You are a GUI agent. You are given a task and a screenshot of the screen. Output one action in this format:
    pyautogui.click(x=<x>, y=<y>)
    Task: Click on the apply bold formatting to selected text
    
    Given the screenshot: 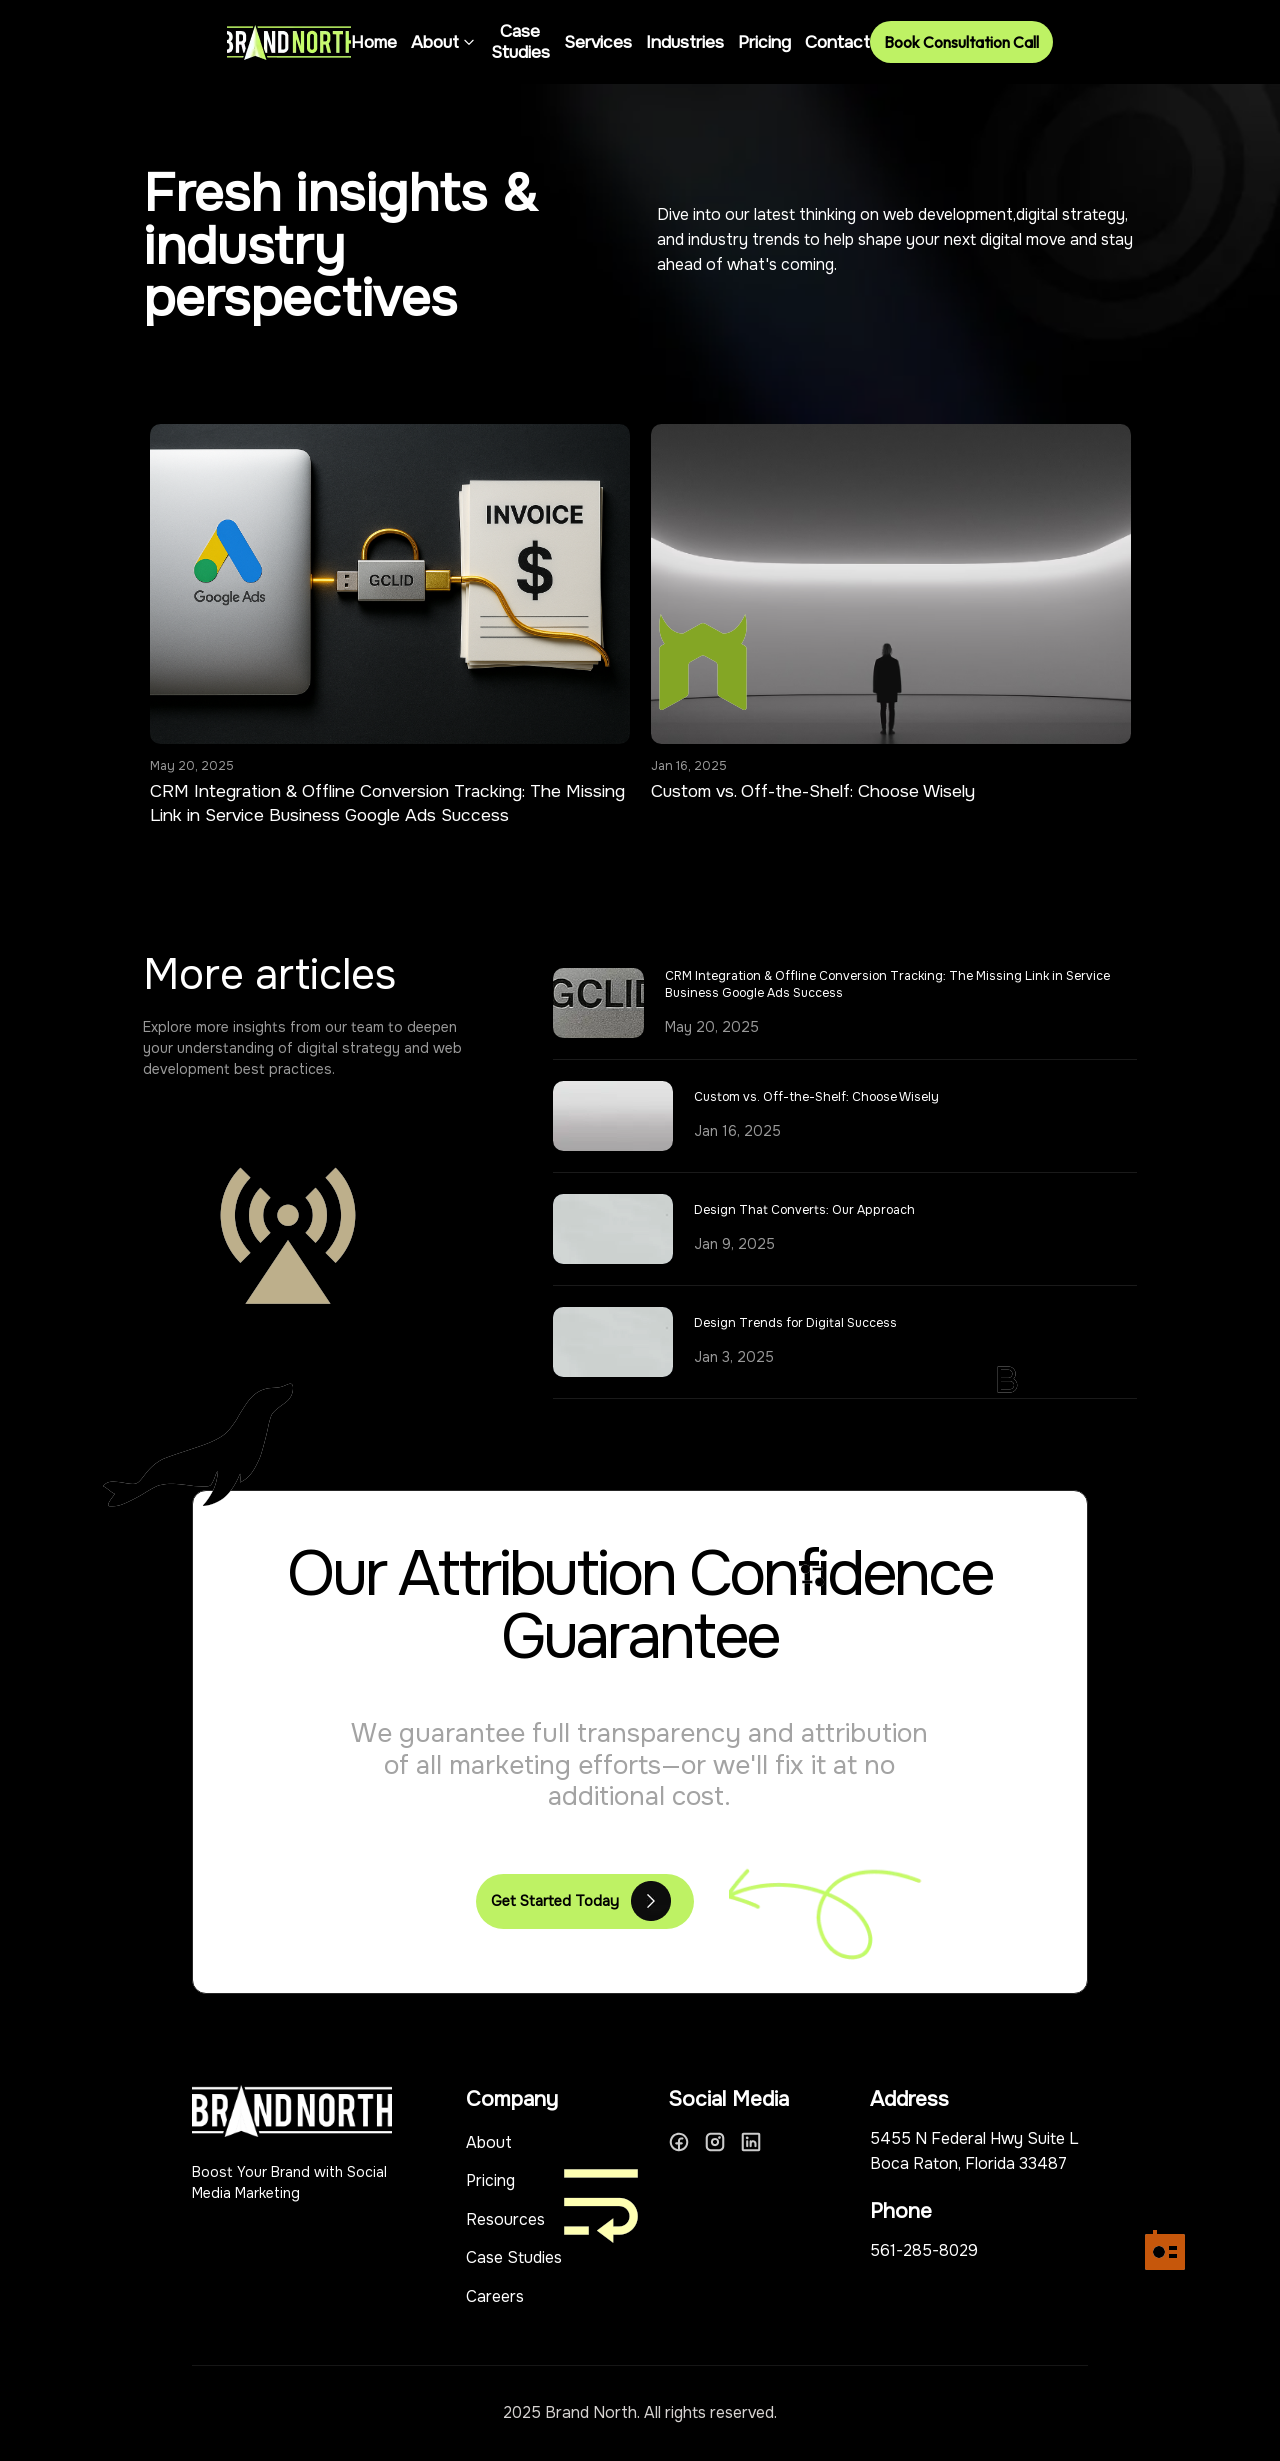 What is the action you would take?
    pyautogui.click(x=1007, y=1379)
    